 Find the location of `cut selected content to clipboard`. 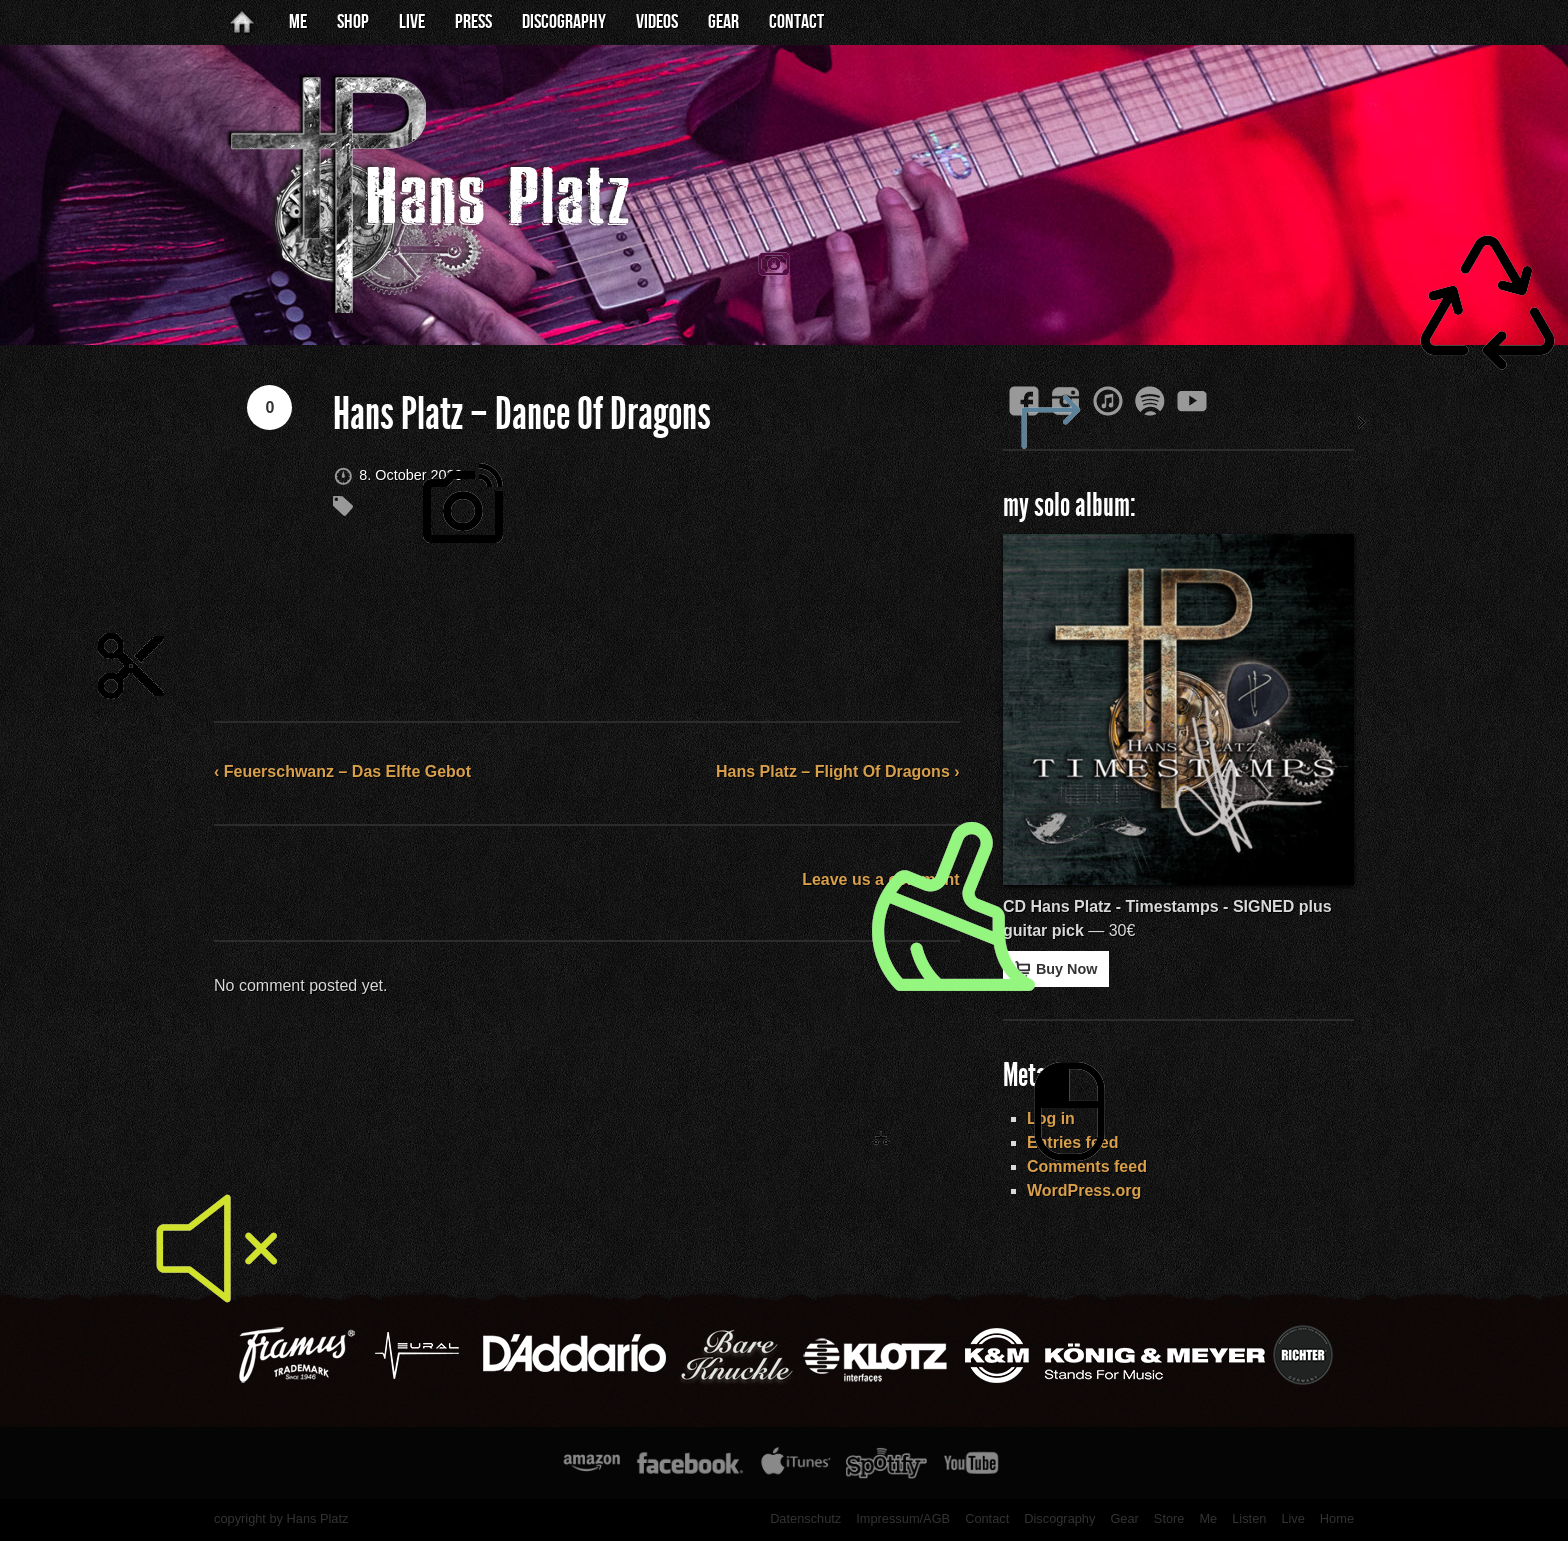

cut selected content to clipboard is located at coordinates (131, 666).